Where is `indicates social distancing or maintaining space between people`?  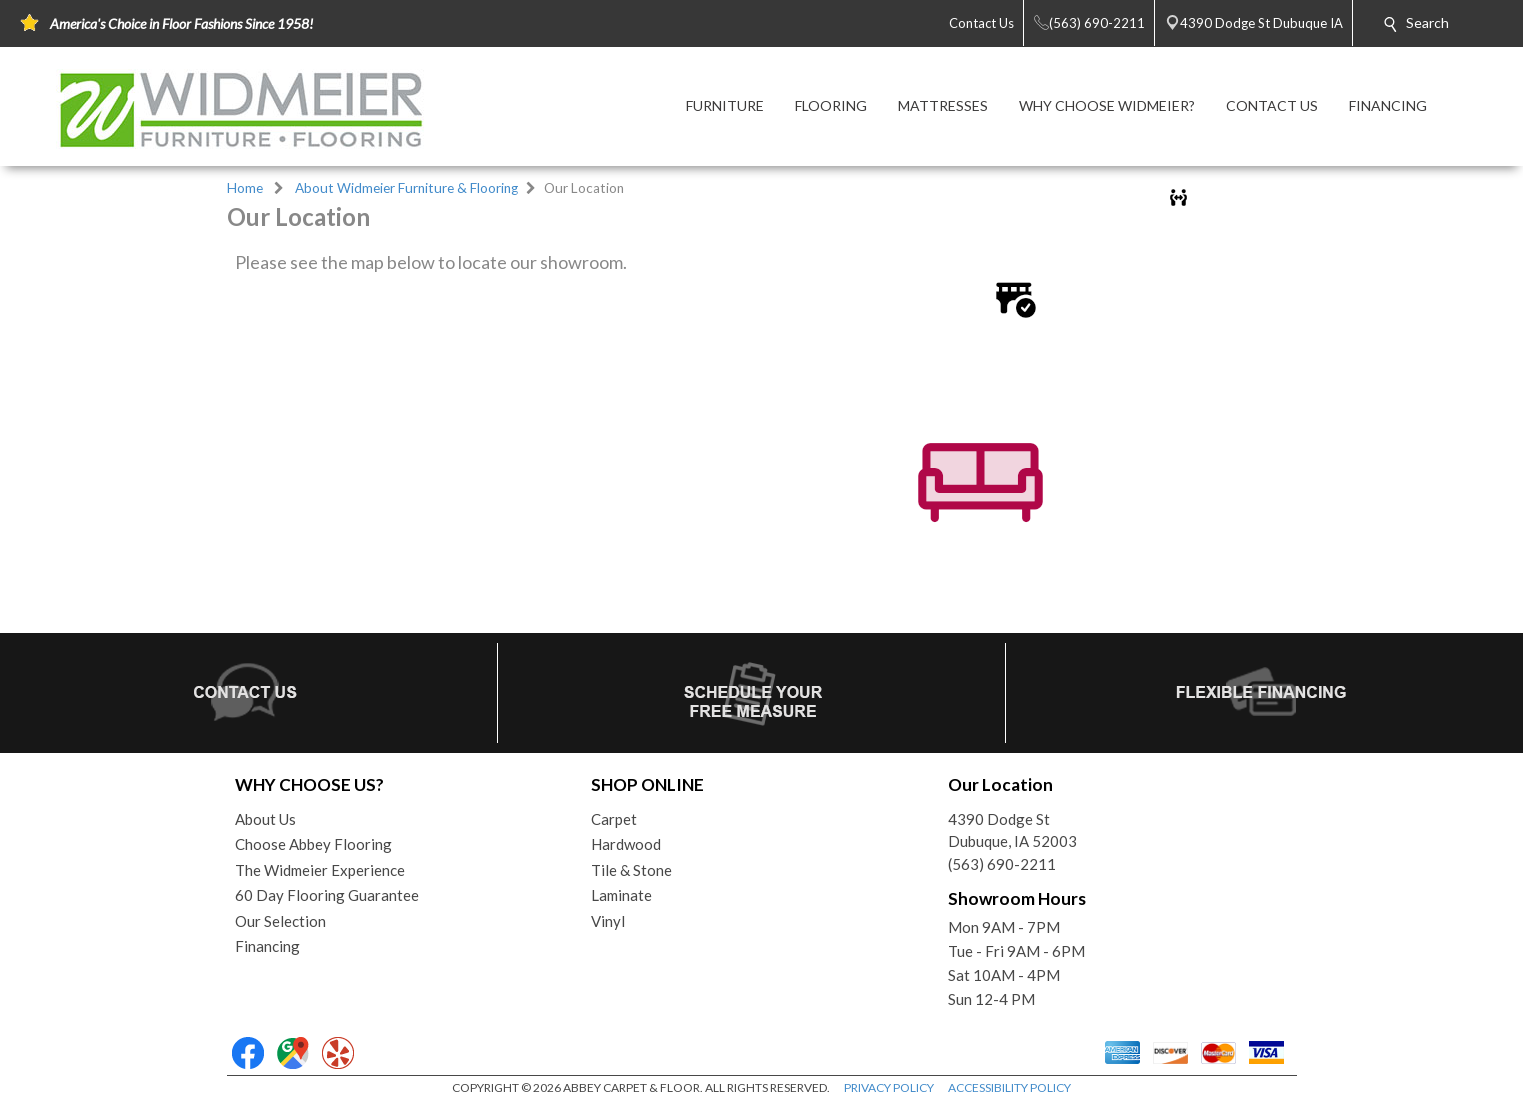
indicates social distancing or maintaining space between people is located at coordinates (1178, 197).